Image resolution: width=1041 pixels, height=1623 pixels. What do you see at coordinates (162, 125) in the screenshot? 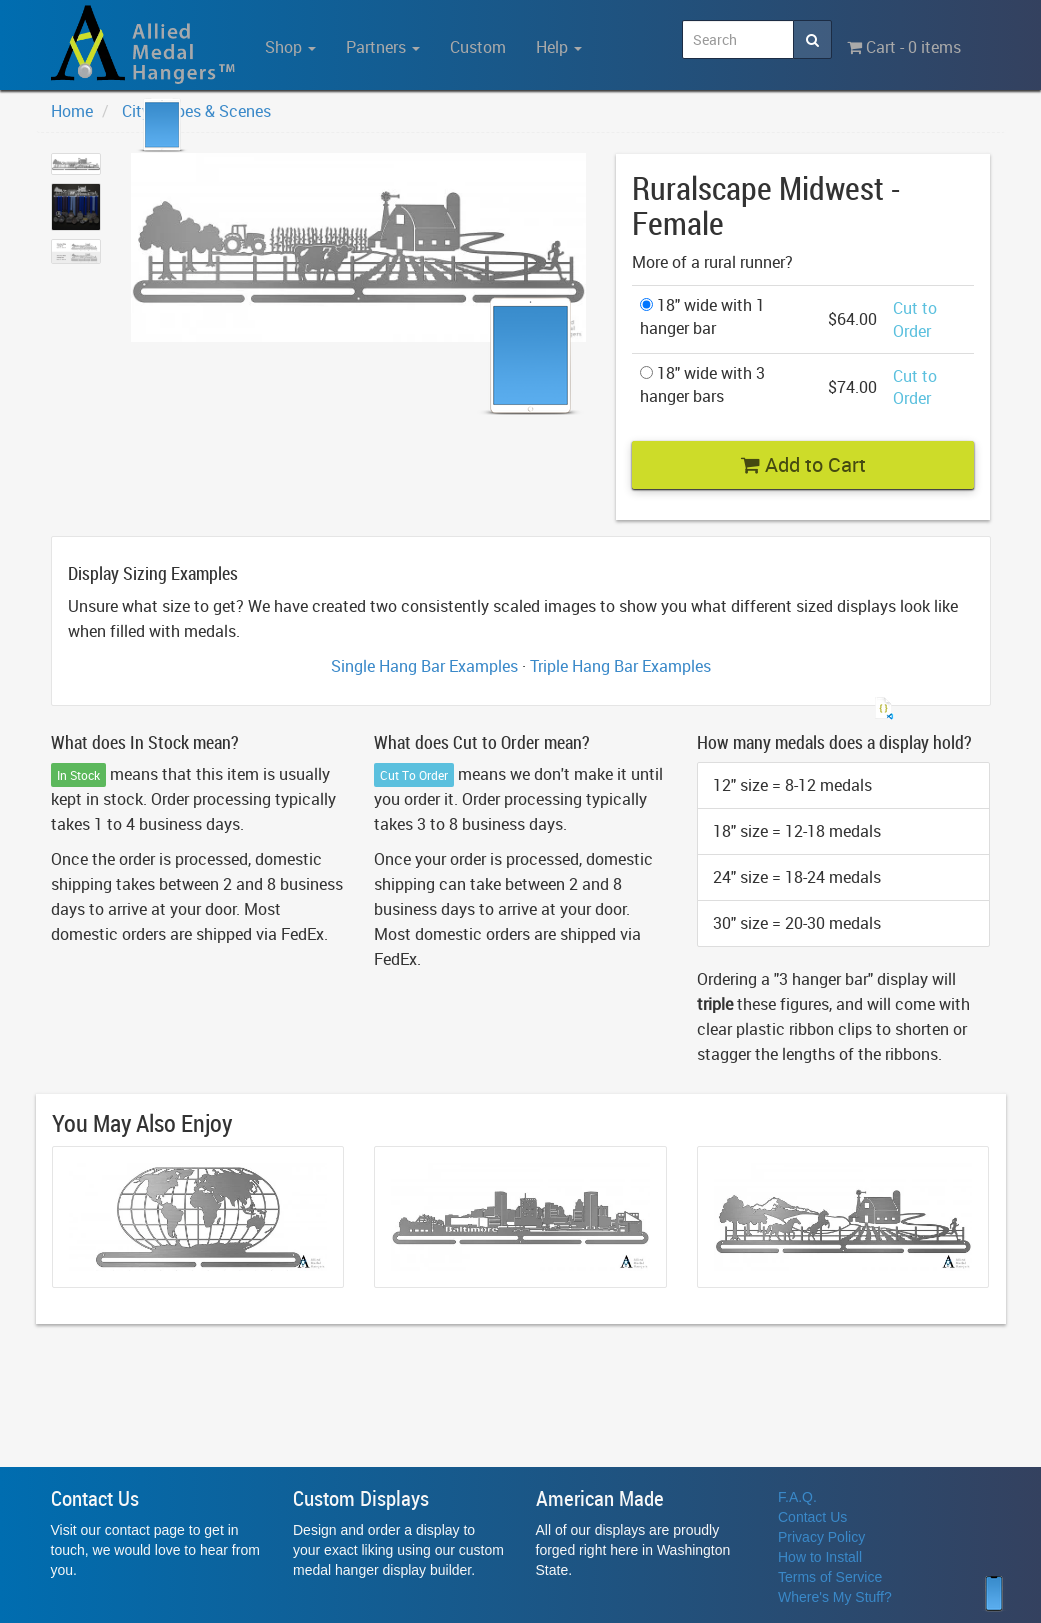
I see `iPad Pro with cellular connectivity` at bounding box center [162, 125].